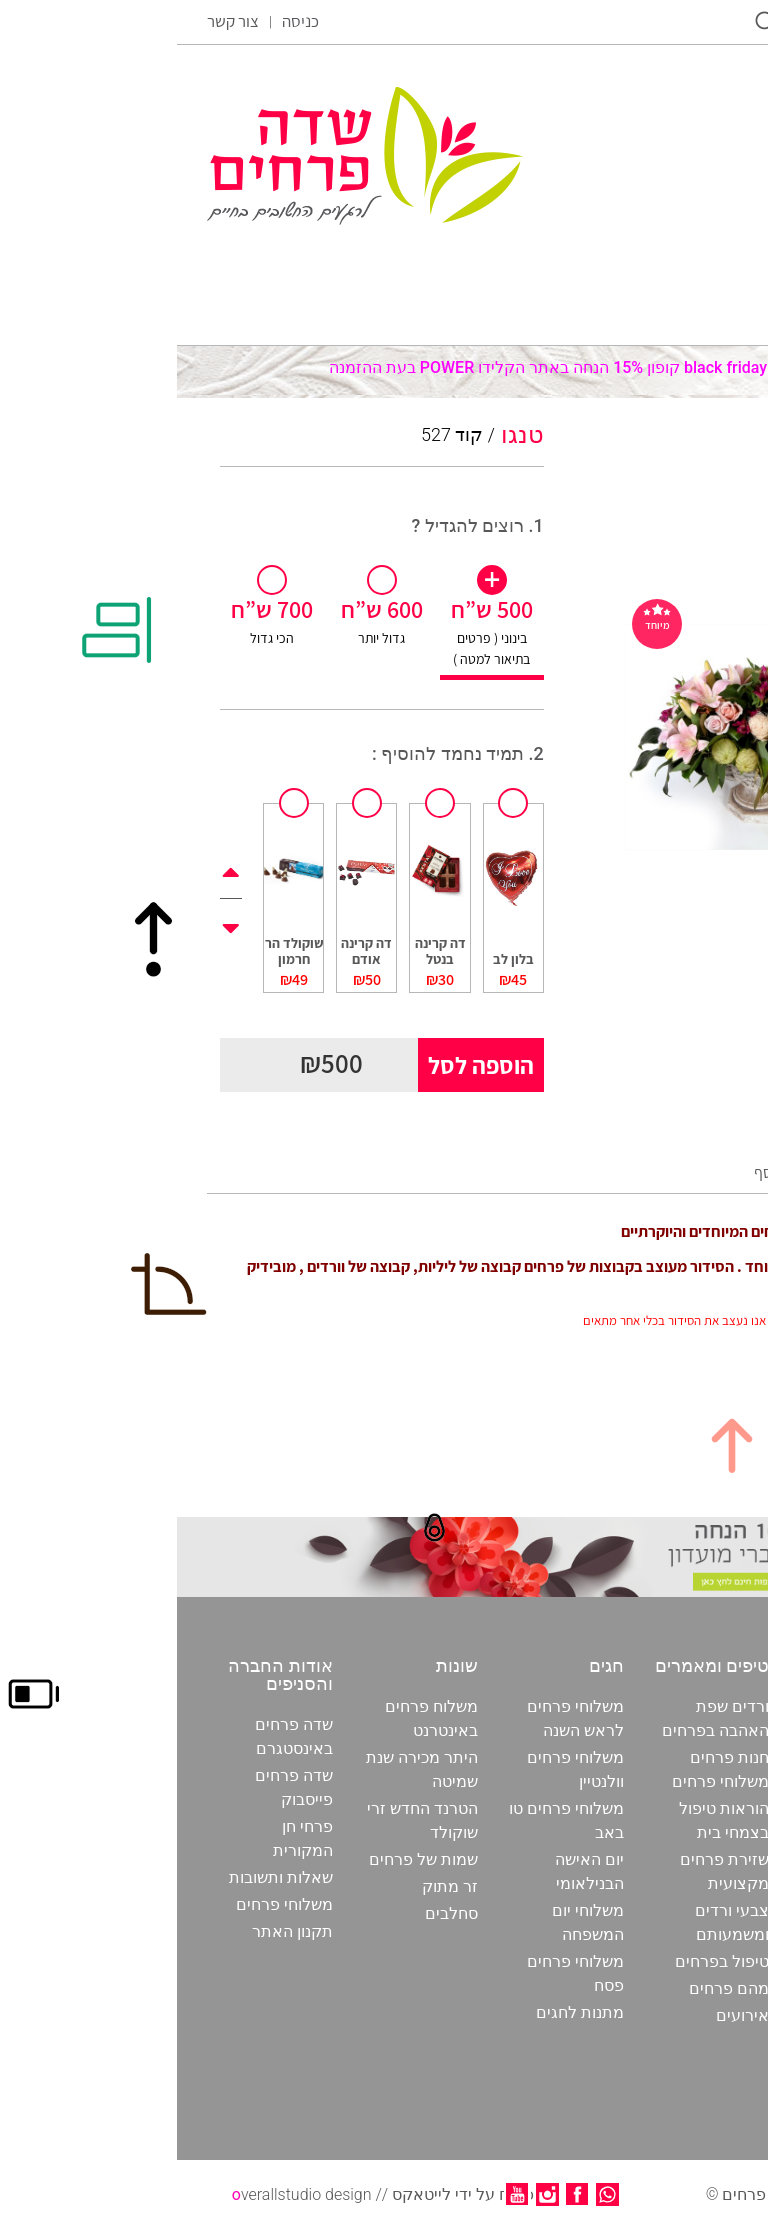  Describe the element at coordinates (732, 1445) in the screenshot. I see `scroll to top of page` at that location.